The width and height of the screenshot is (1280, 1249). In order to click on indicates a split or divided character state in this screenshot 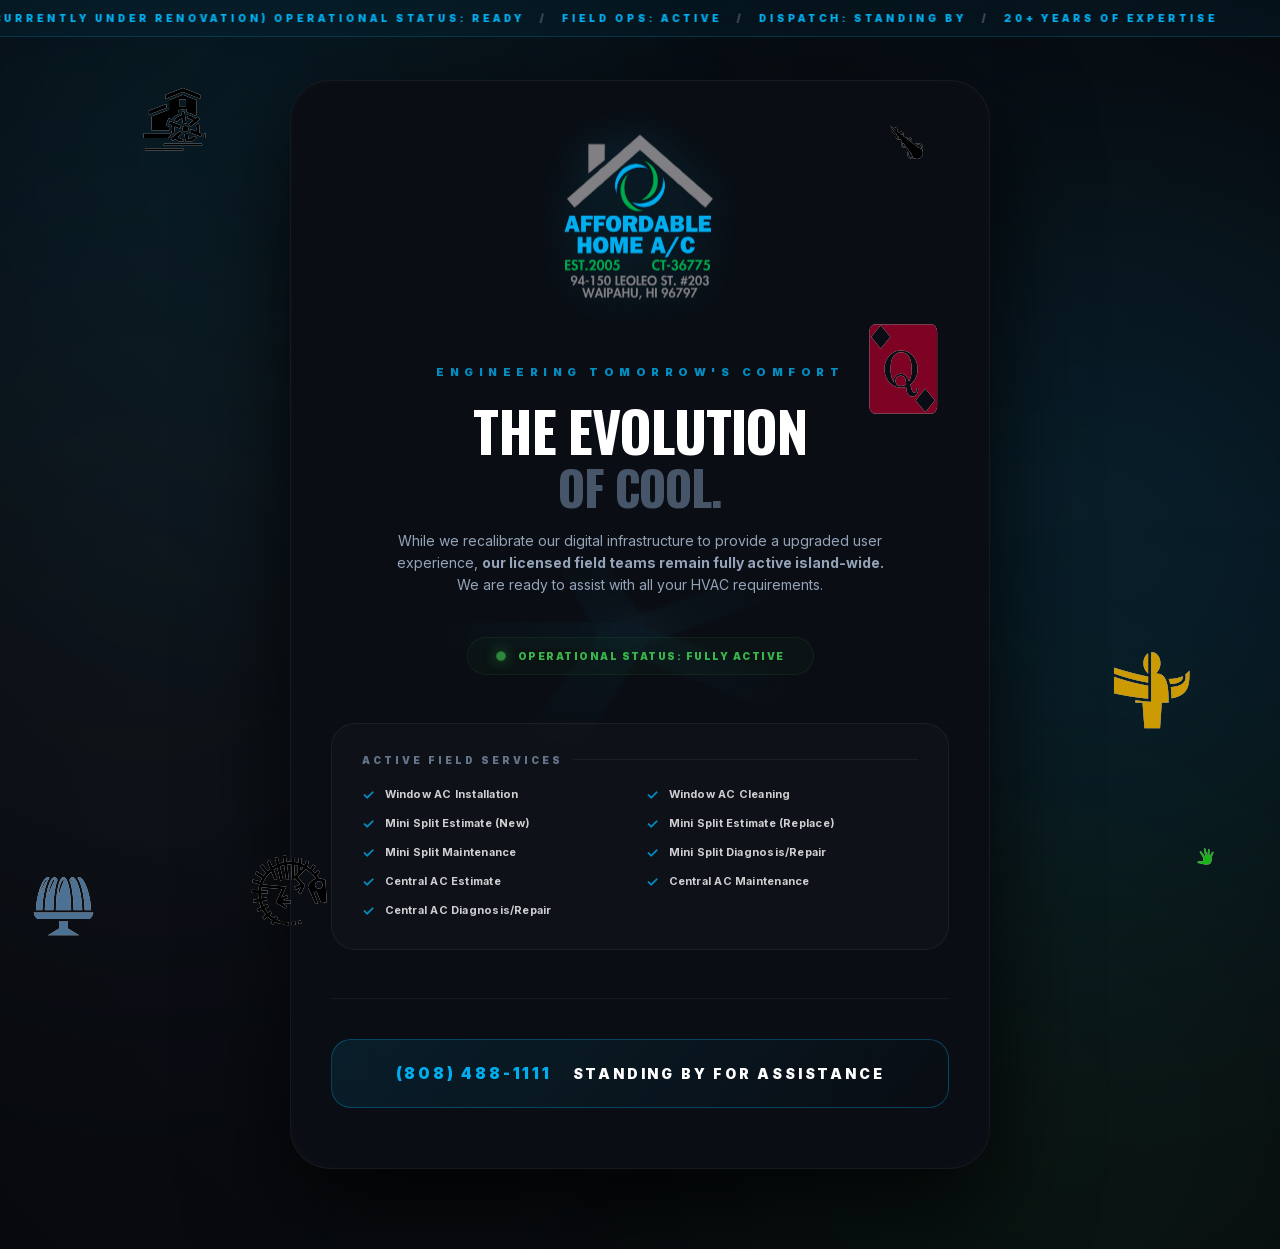, I will do `click(1152, 690)`.